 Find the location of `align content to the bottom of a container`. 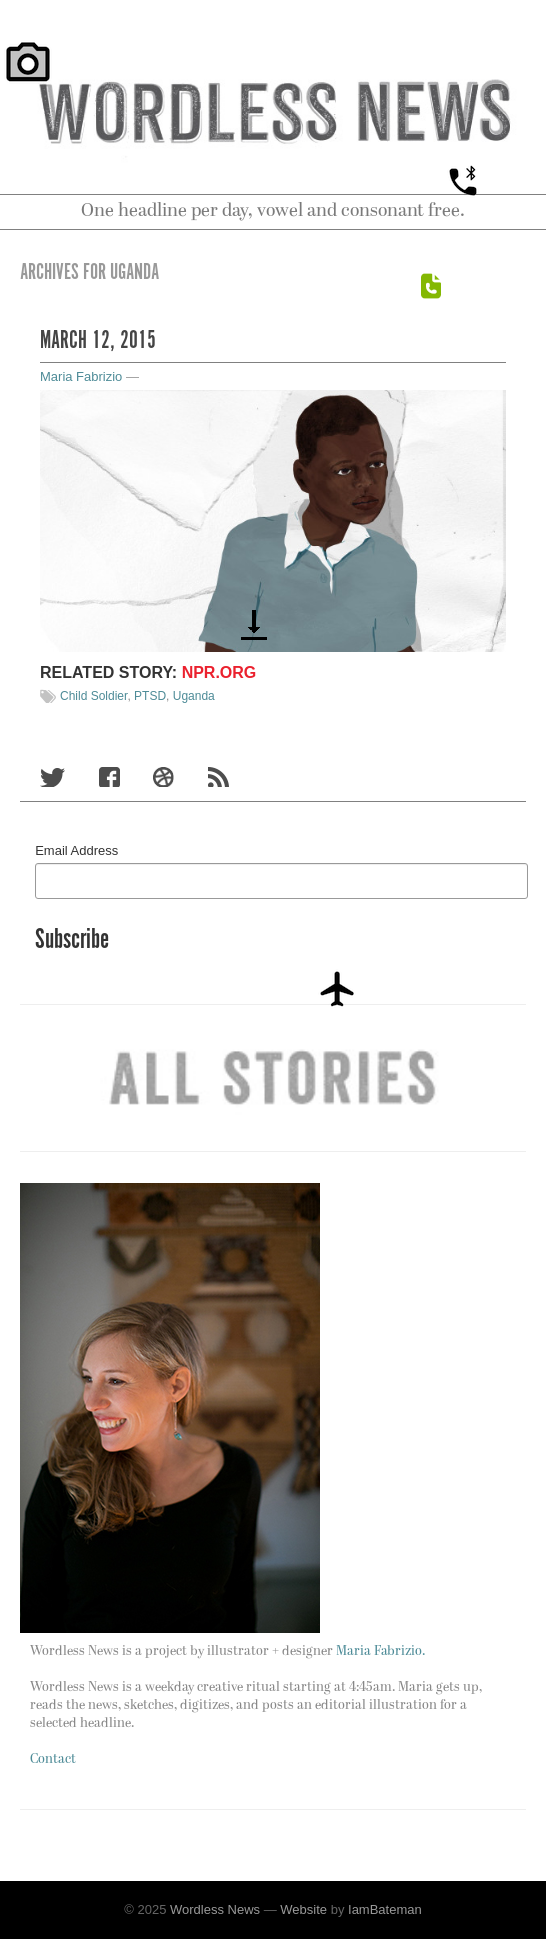

align content to the bottom of a container is located at coordinates (254, 625).